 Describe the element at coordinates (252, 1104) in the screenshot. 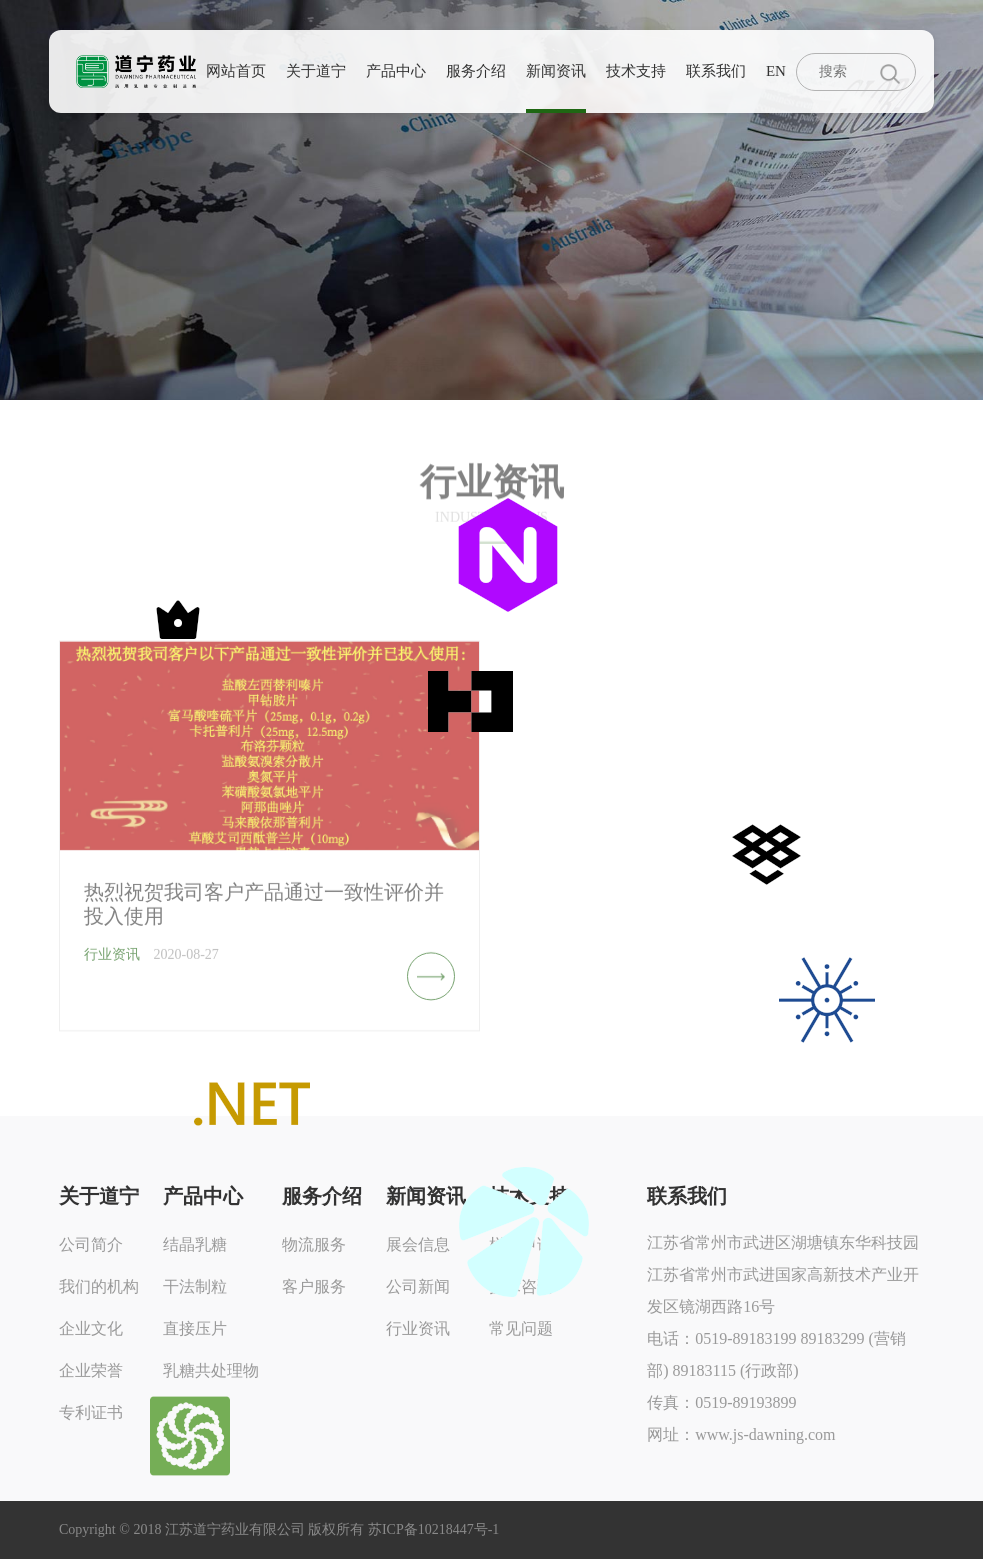

I see `indicates a .NET framework project or application` at that location.